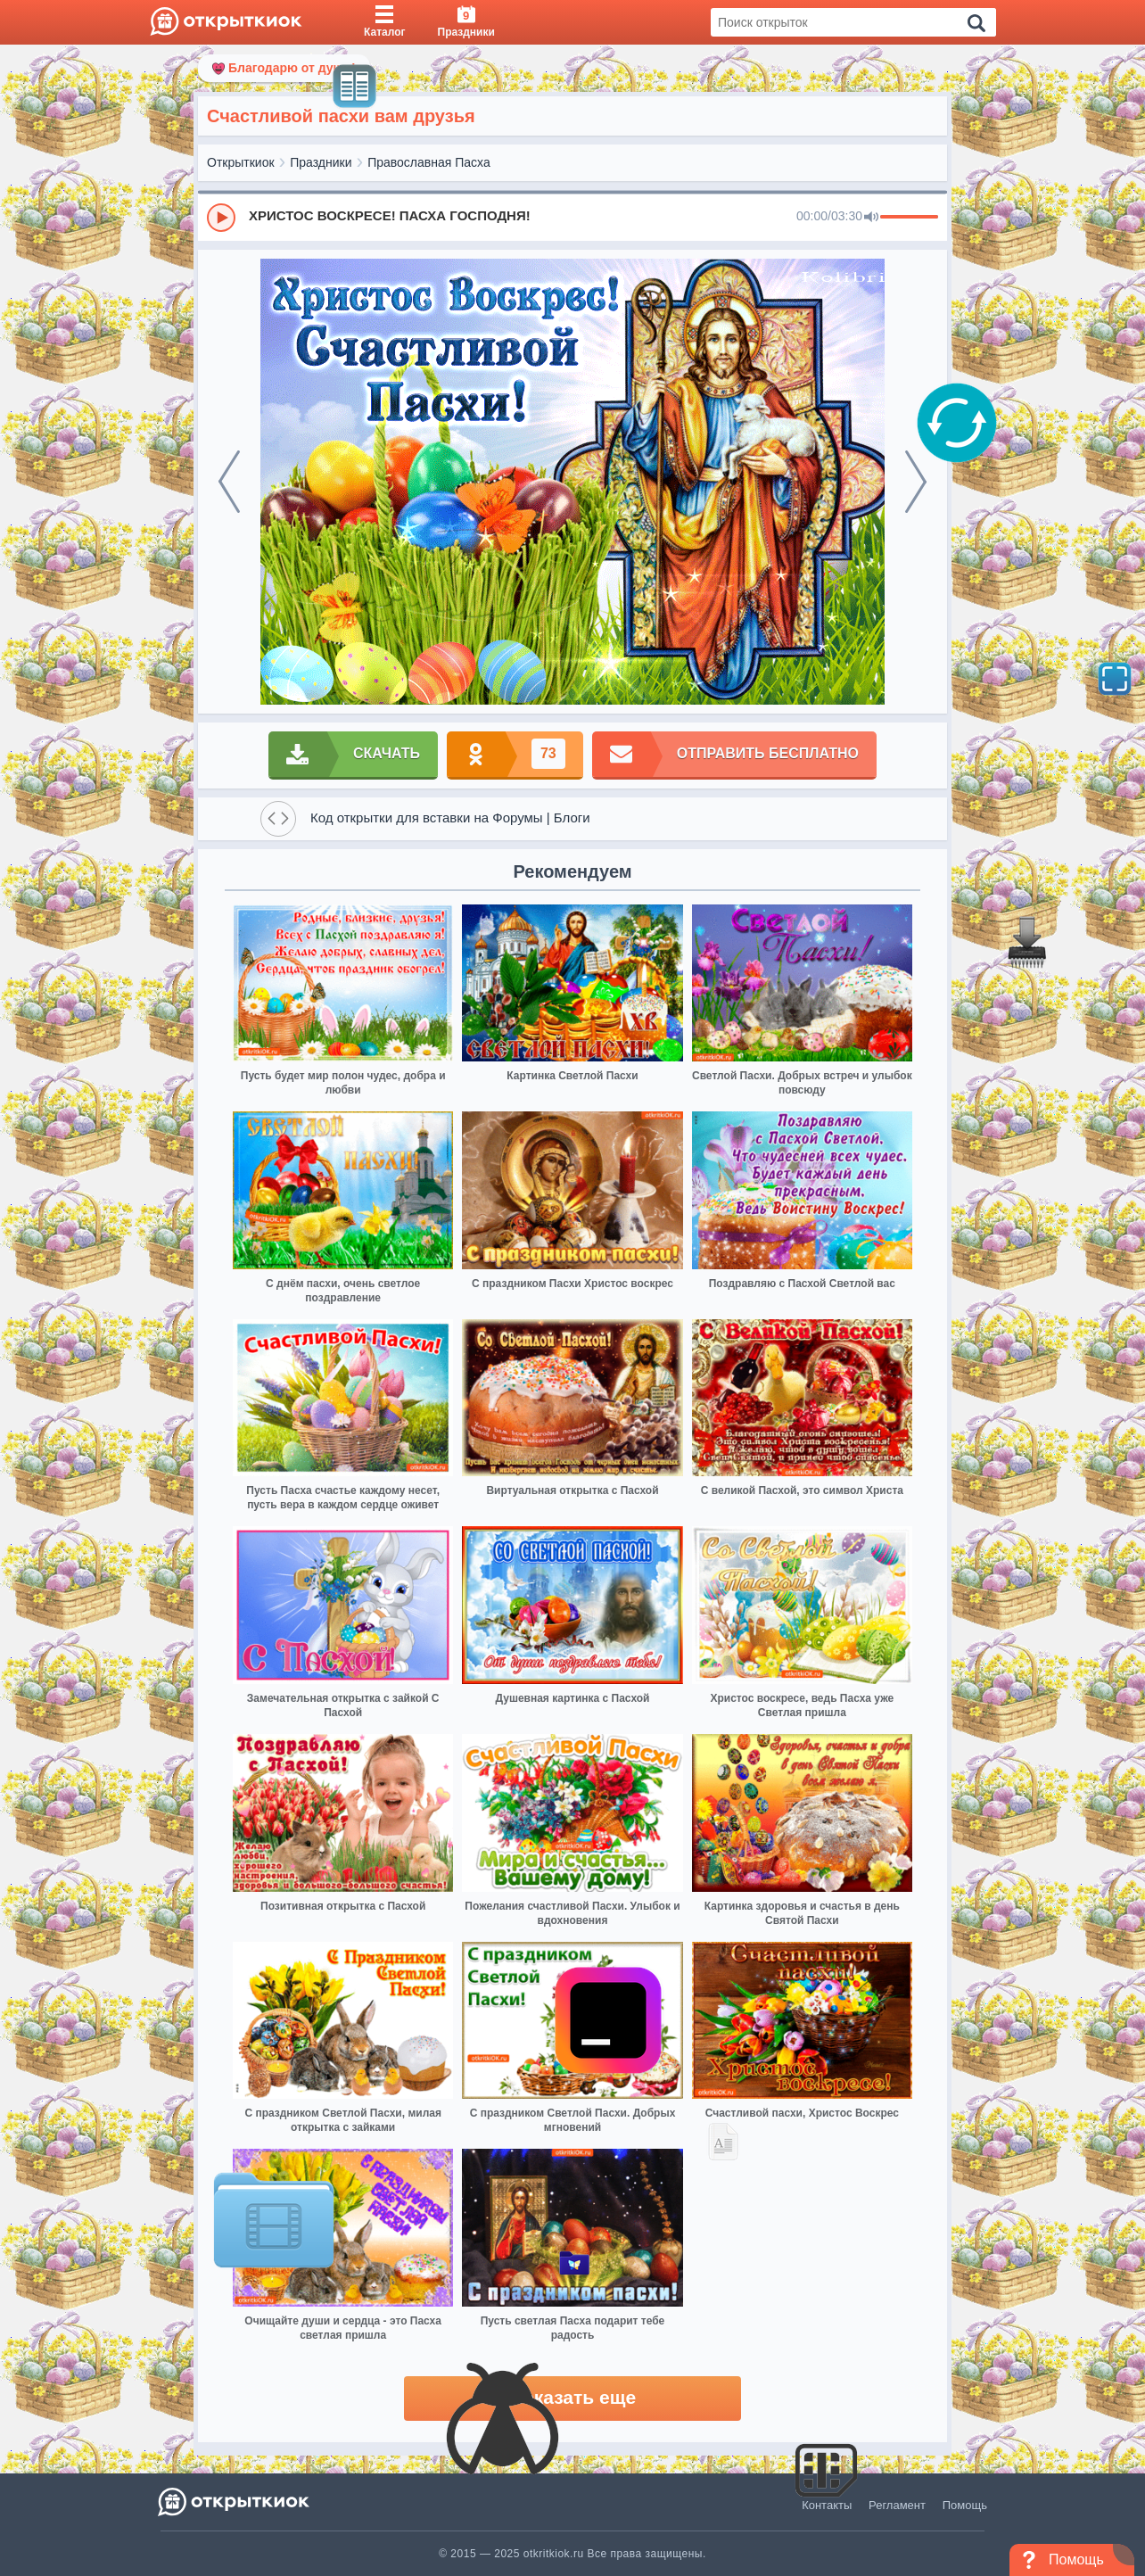 The width and height of the screenshot is (1145, 2576). Describe the element at coordinates (354, 86) in the screenshot. I see `open progress tracking app` at that location.